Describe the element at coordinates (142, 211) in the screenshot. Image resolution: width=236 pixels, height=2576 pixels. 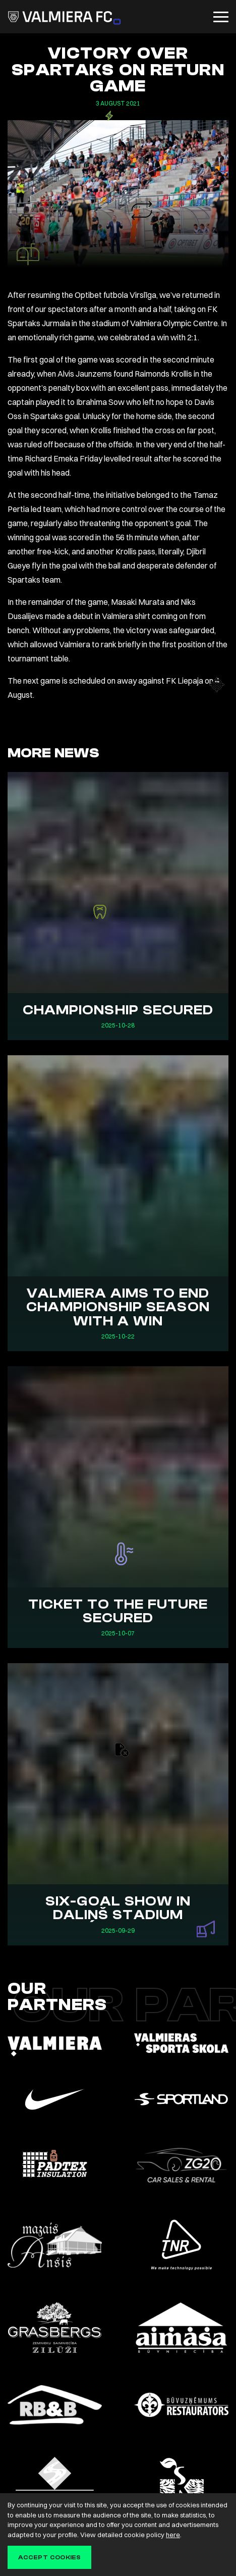
I see `enable repeat mode for media playback` at that location.